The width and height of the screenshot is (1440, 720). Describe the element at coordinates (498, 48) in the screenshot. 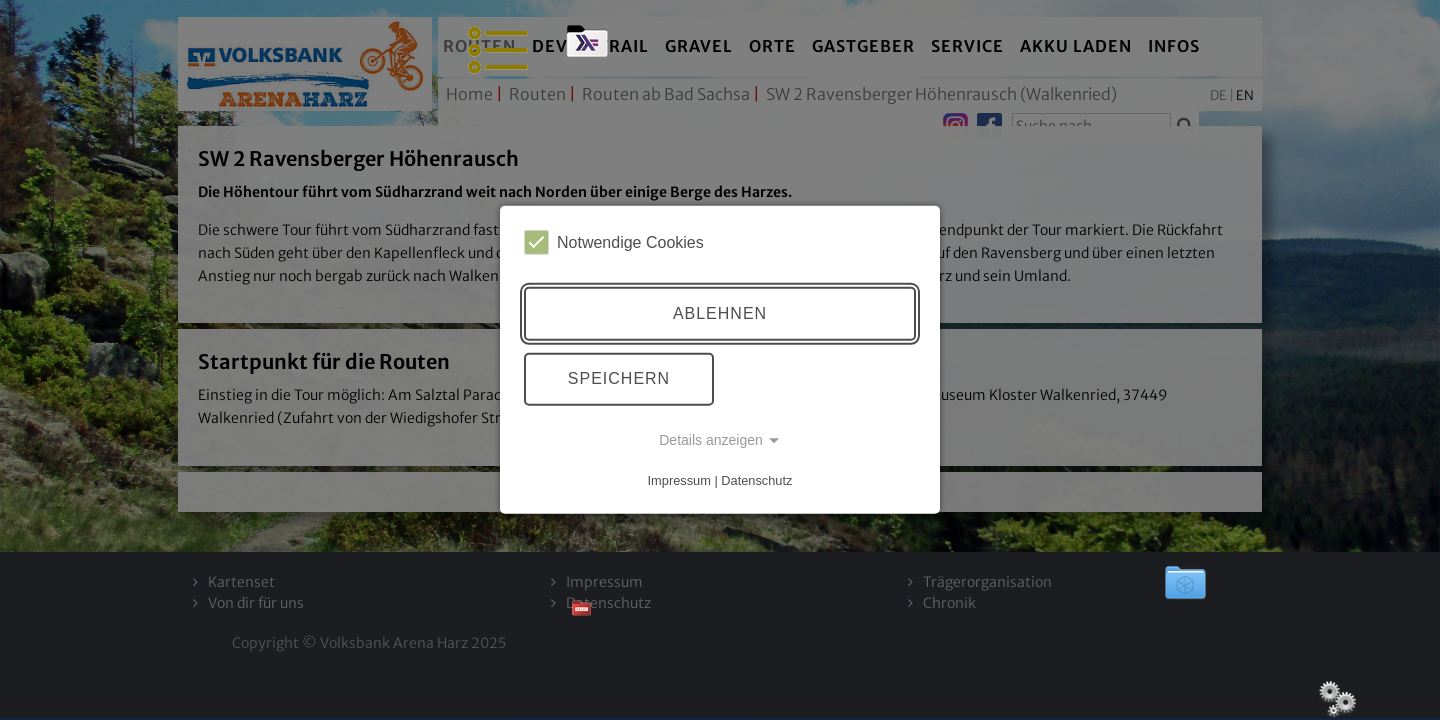

I see `view task list or to-do items` at that location.